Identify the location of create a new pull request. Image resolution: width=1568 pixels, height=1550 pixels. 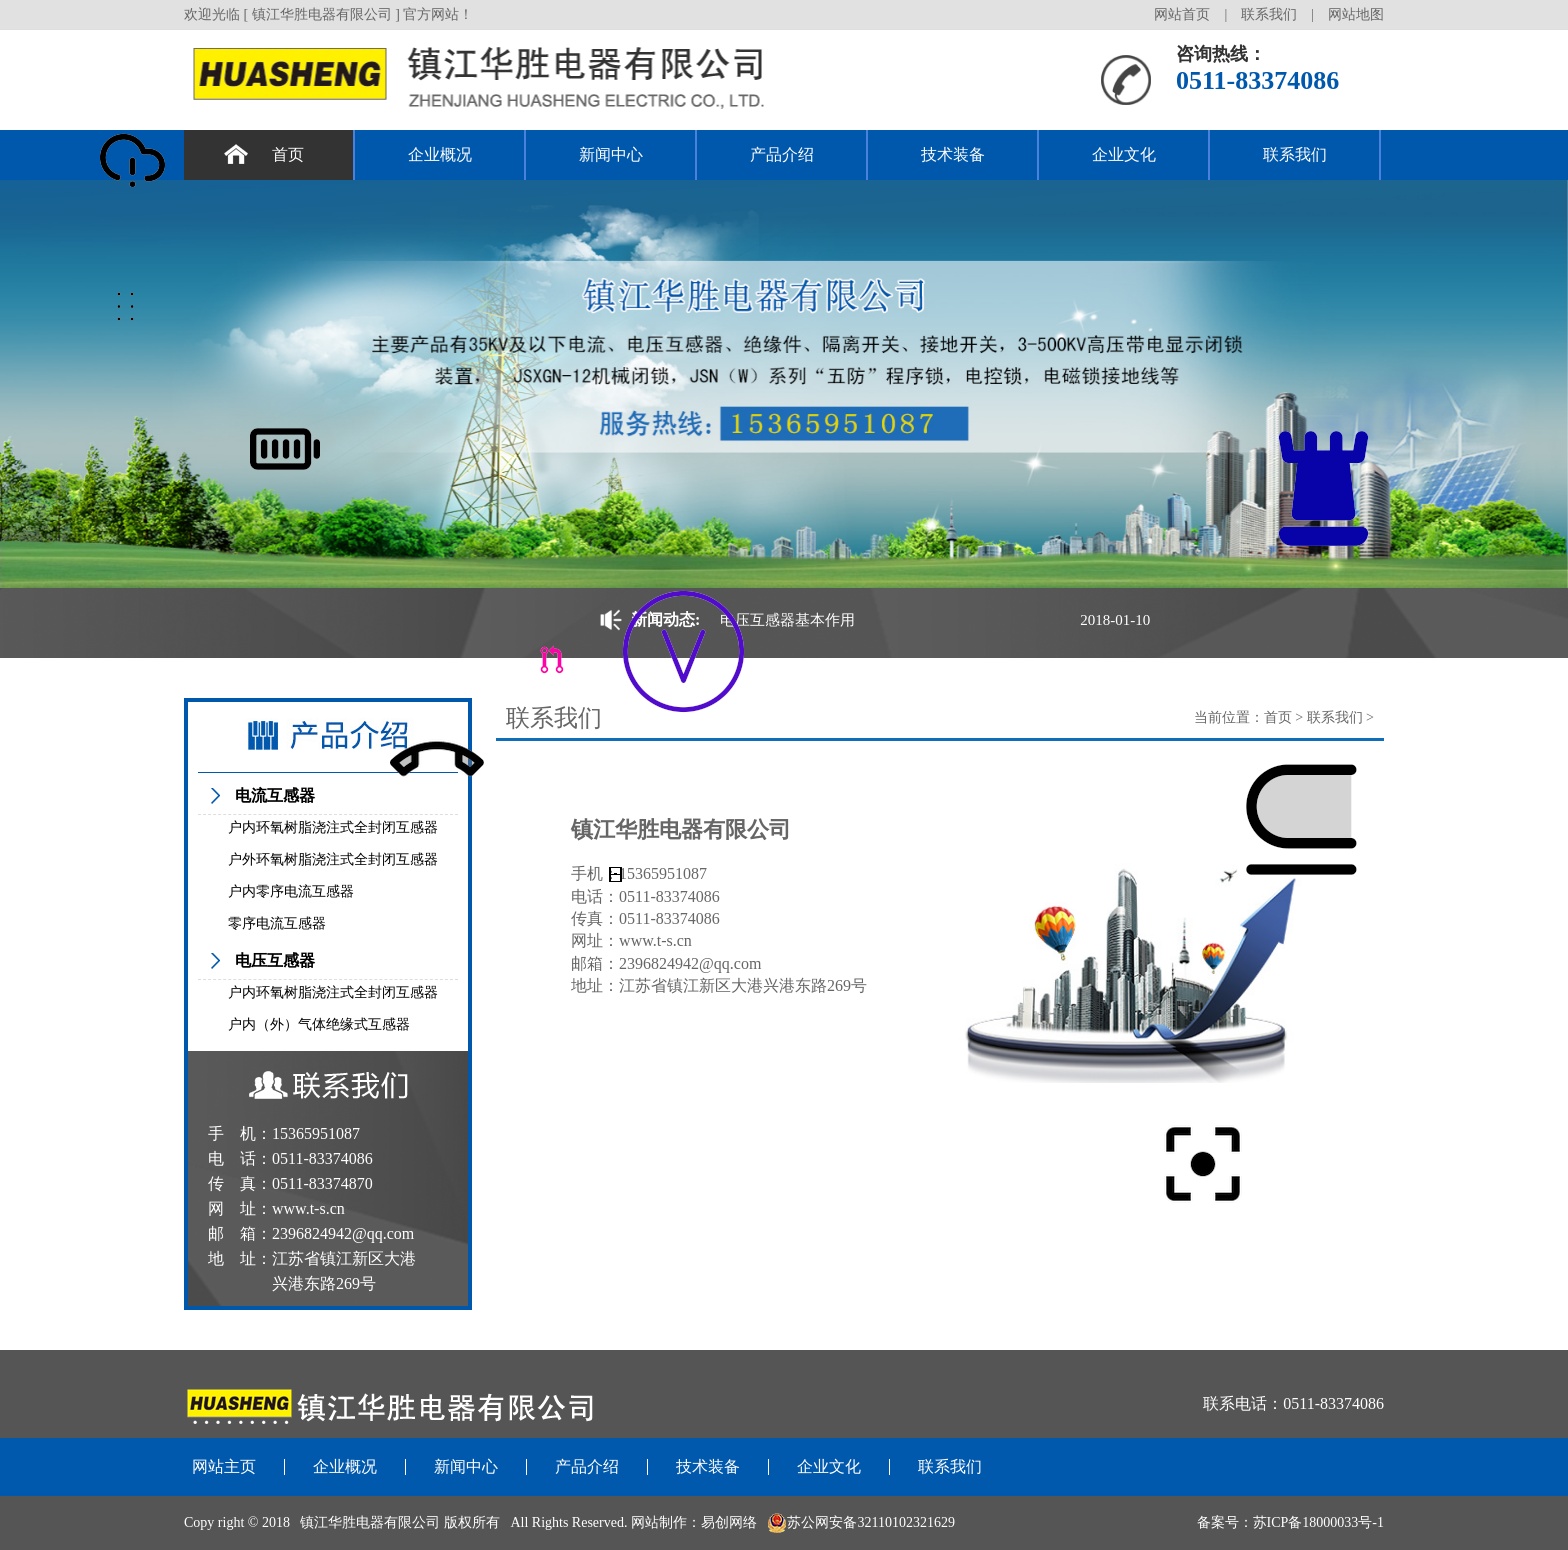
(552, 660).